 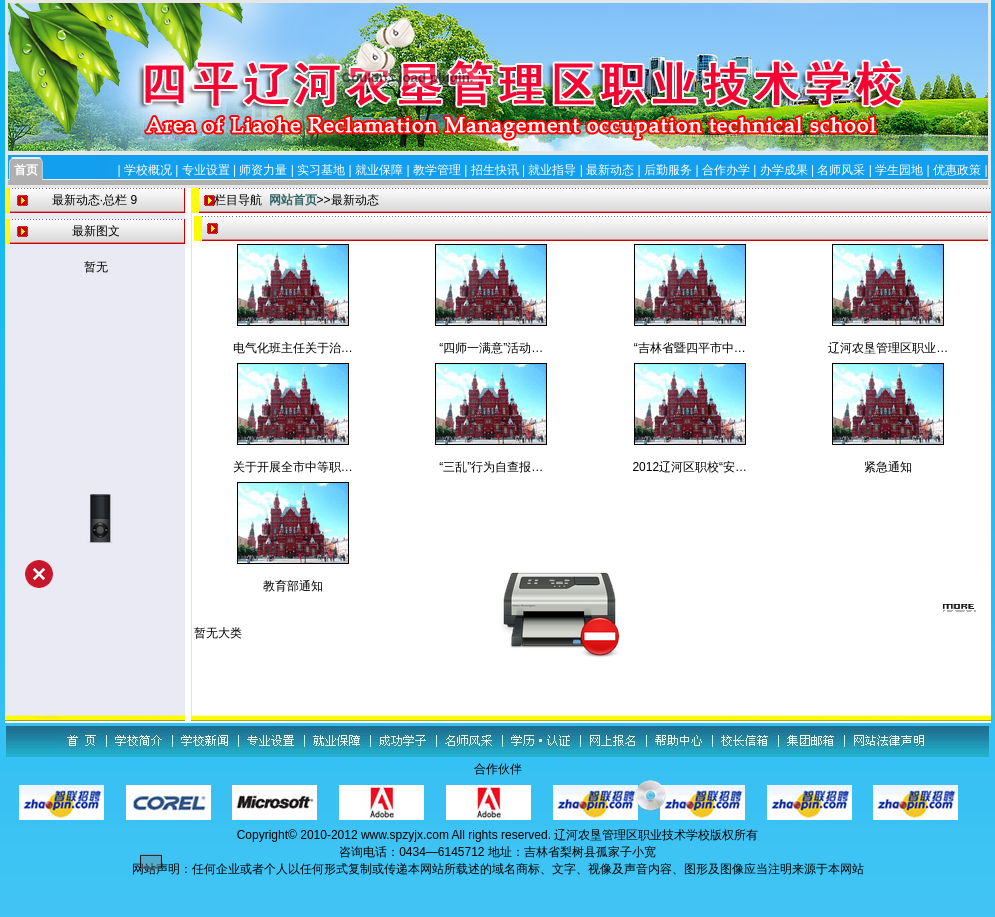 I want to click on indicates a printer error or malfunction, so click(x=559, y=607).